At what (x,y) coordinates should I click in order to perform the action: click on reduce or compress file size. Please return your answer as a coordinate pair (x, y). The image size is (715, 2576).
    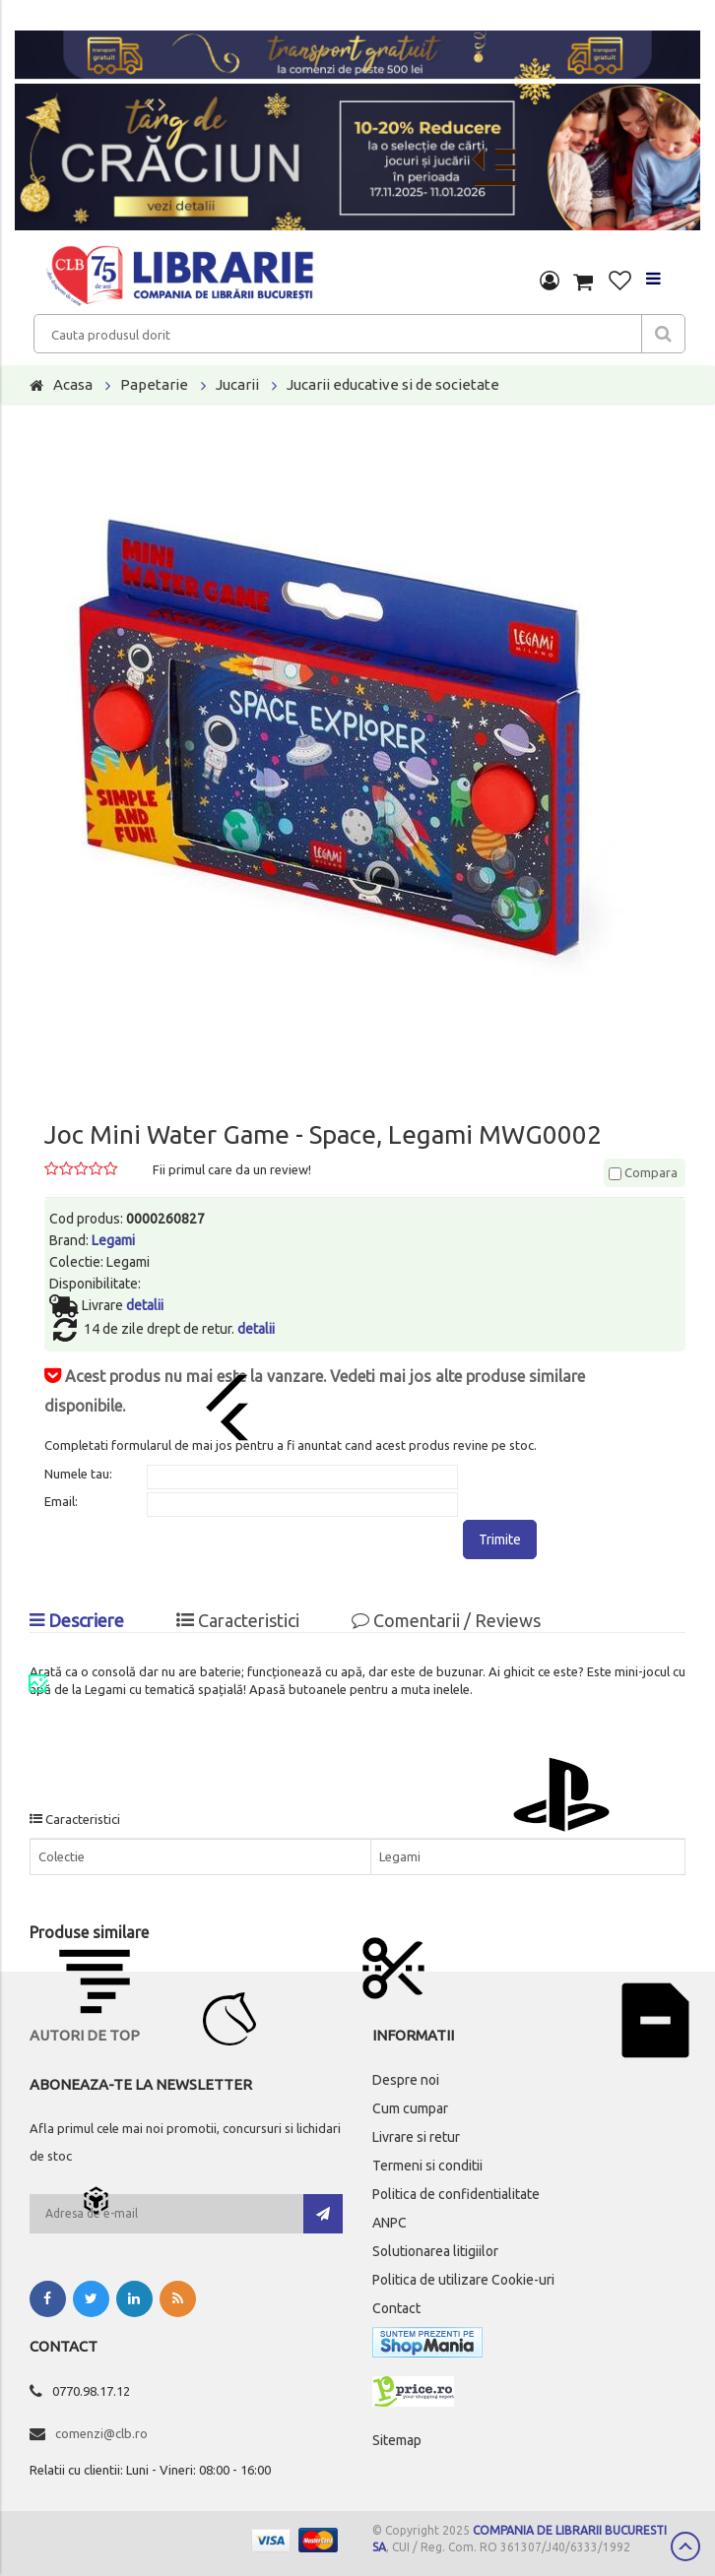
    Looking at the image, I should click on (655, 2020).